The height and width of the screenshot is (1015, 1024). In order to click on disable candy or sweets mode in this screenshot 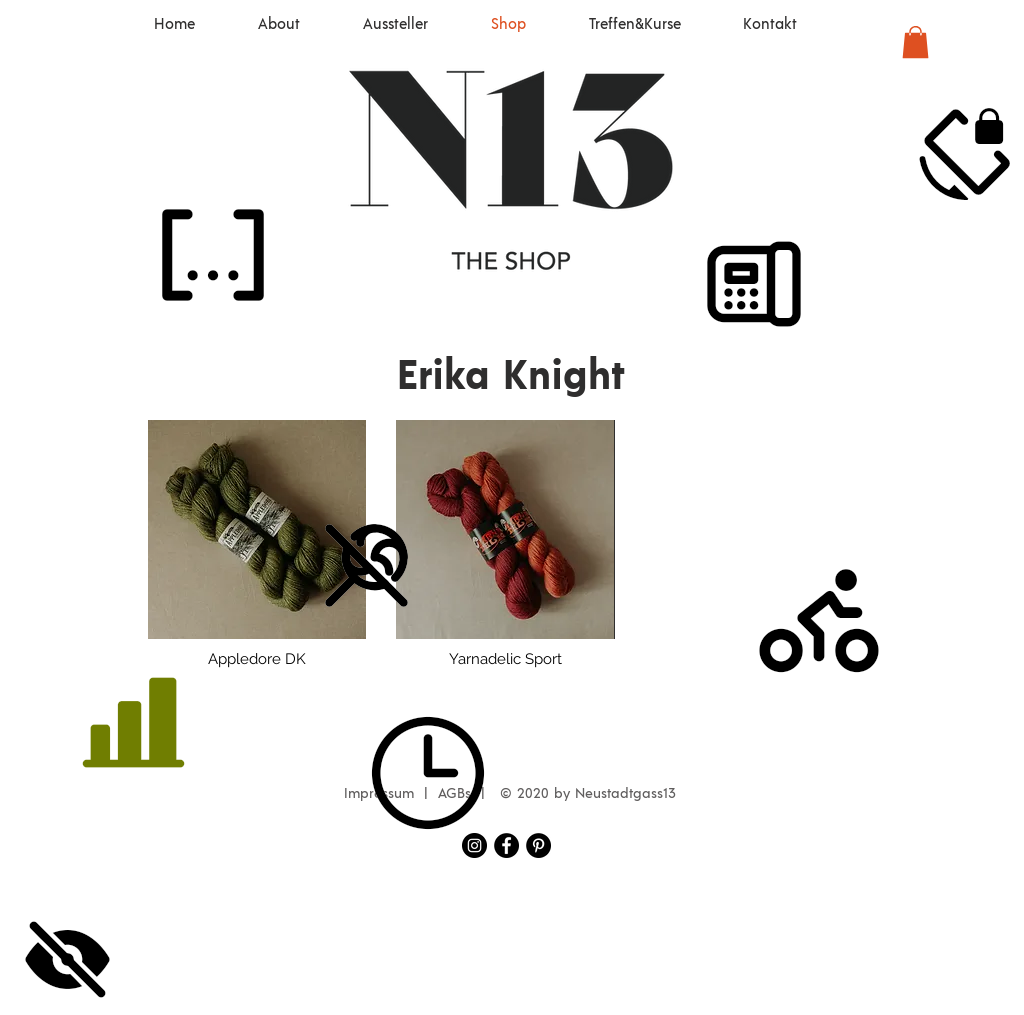, I will do `click(366, 565)`.